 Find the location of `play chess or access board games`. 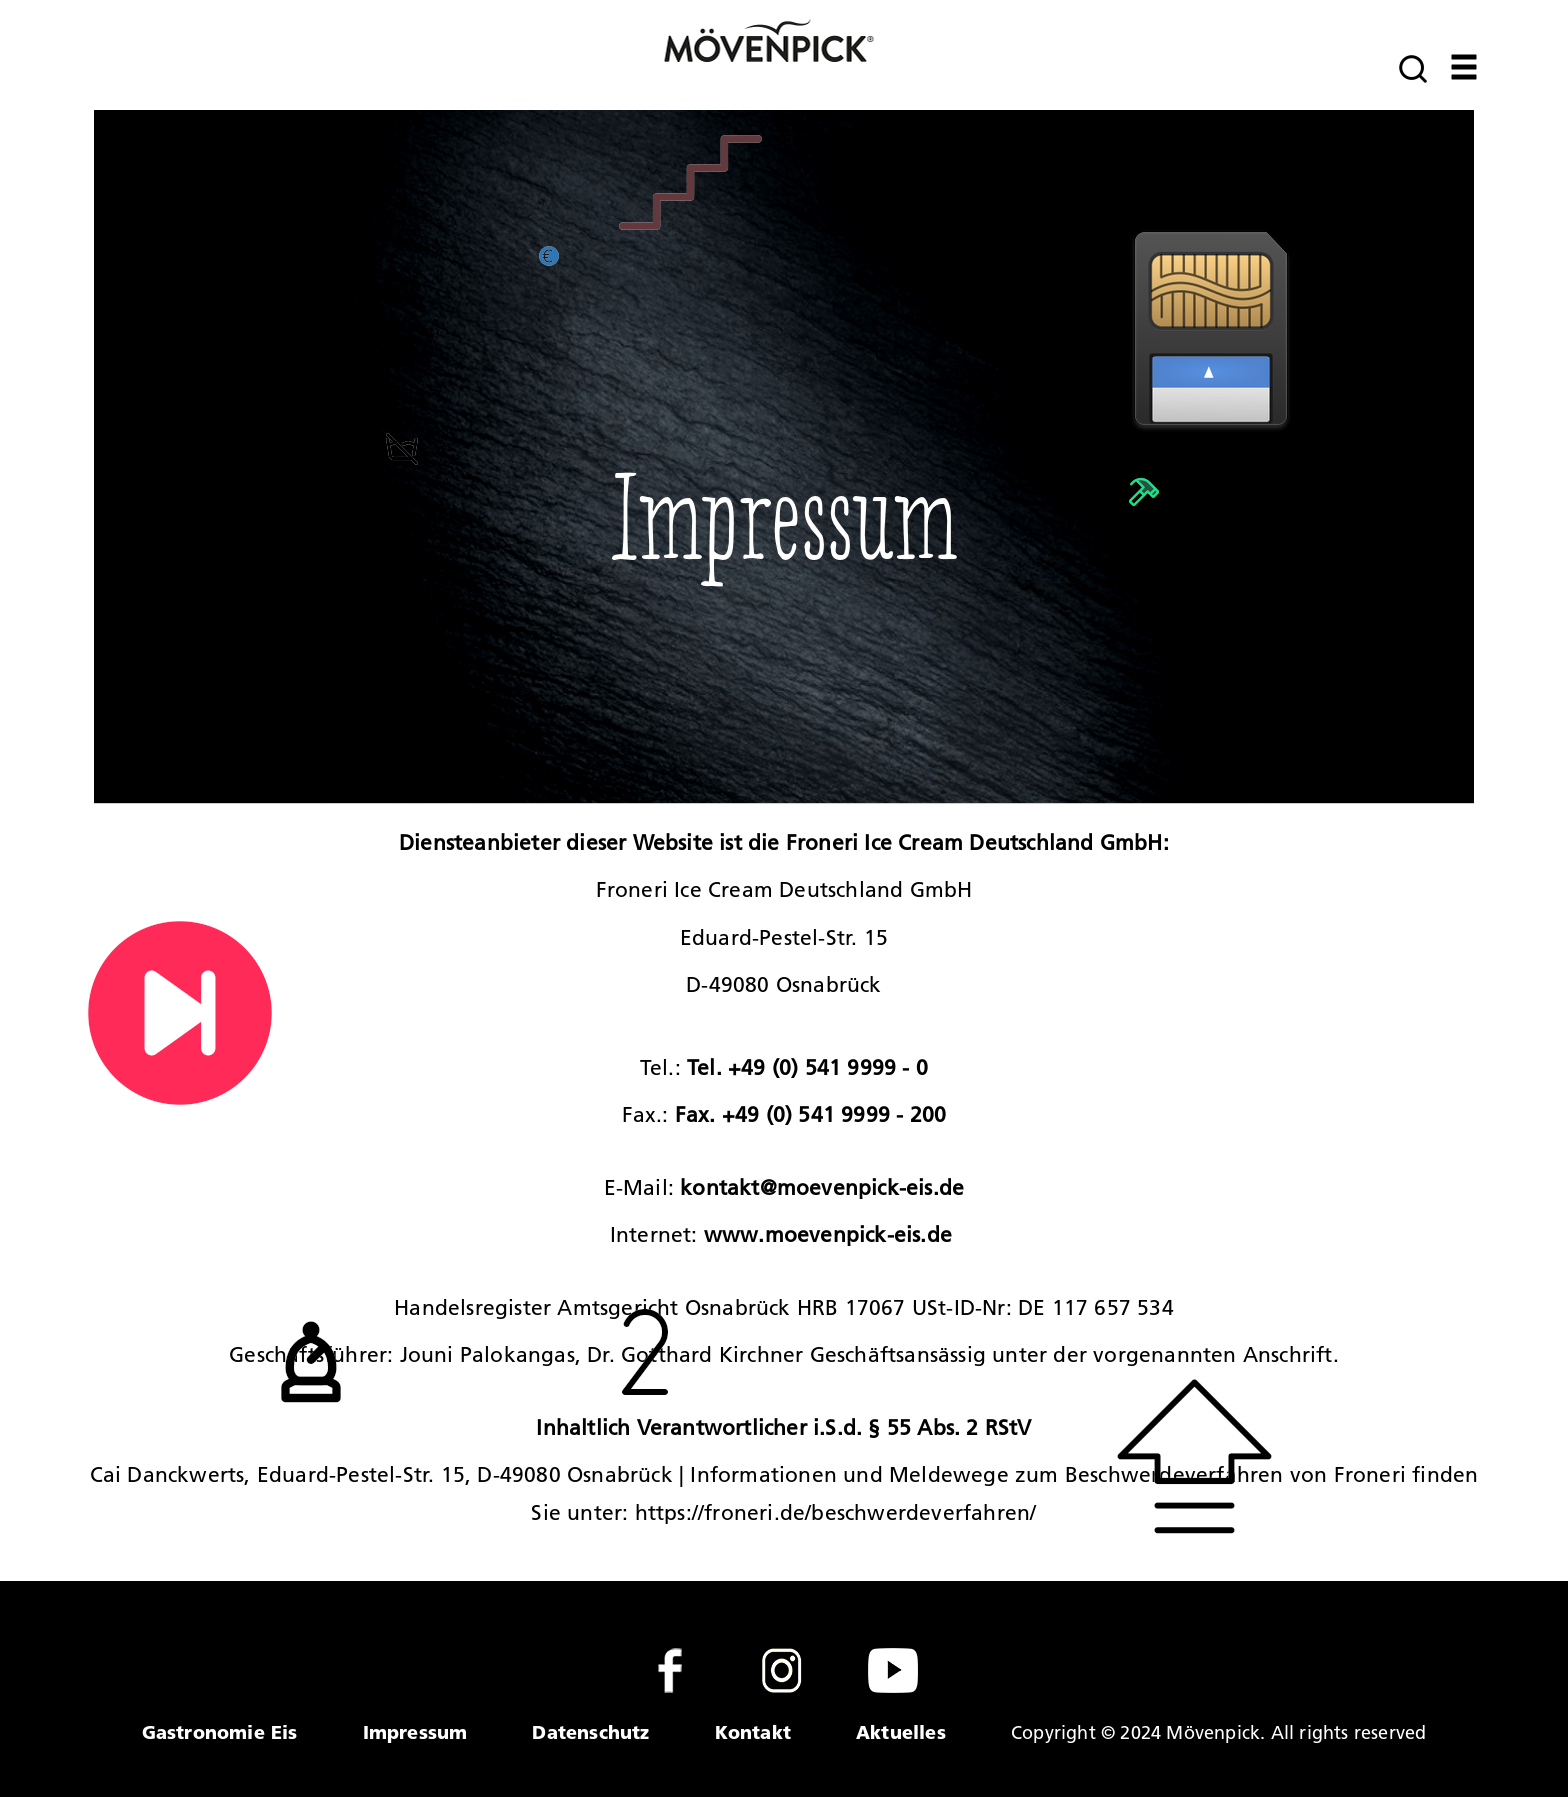

play chess or access board games is located at coordinates (311, 1364).